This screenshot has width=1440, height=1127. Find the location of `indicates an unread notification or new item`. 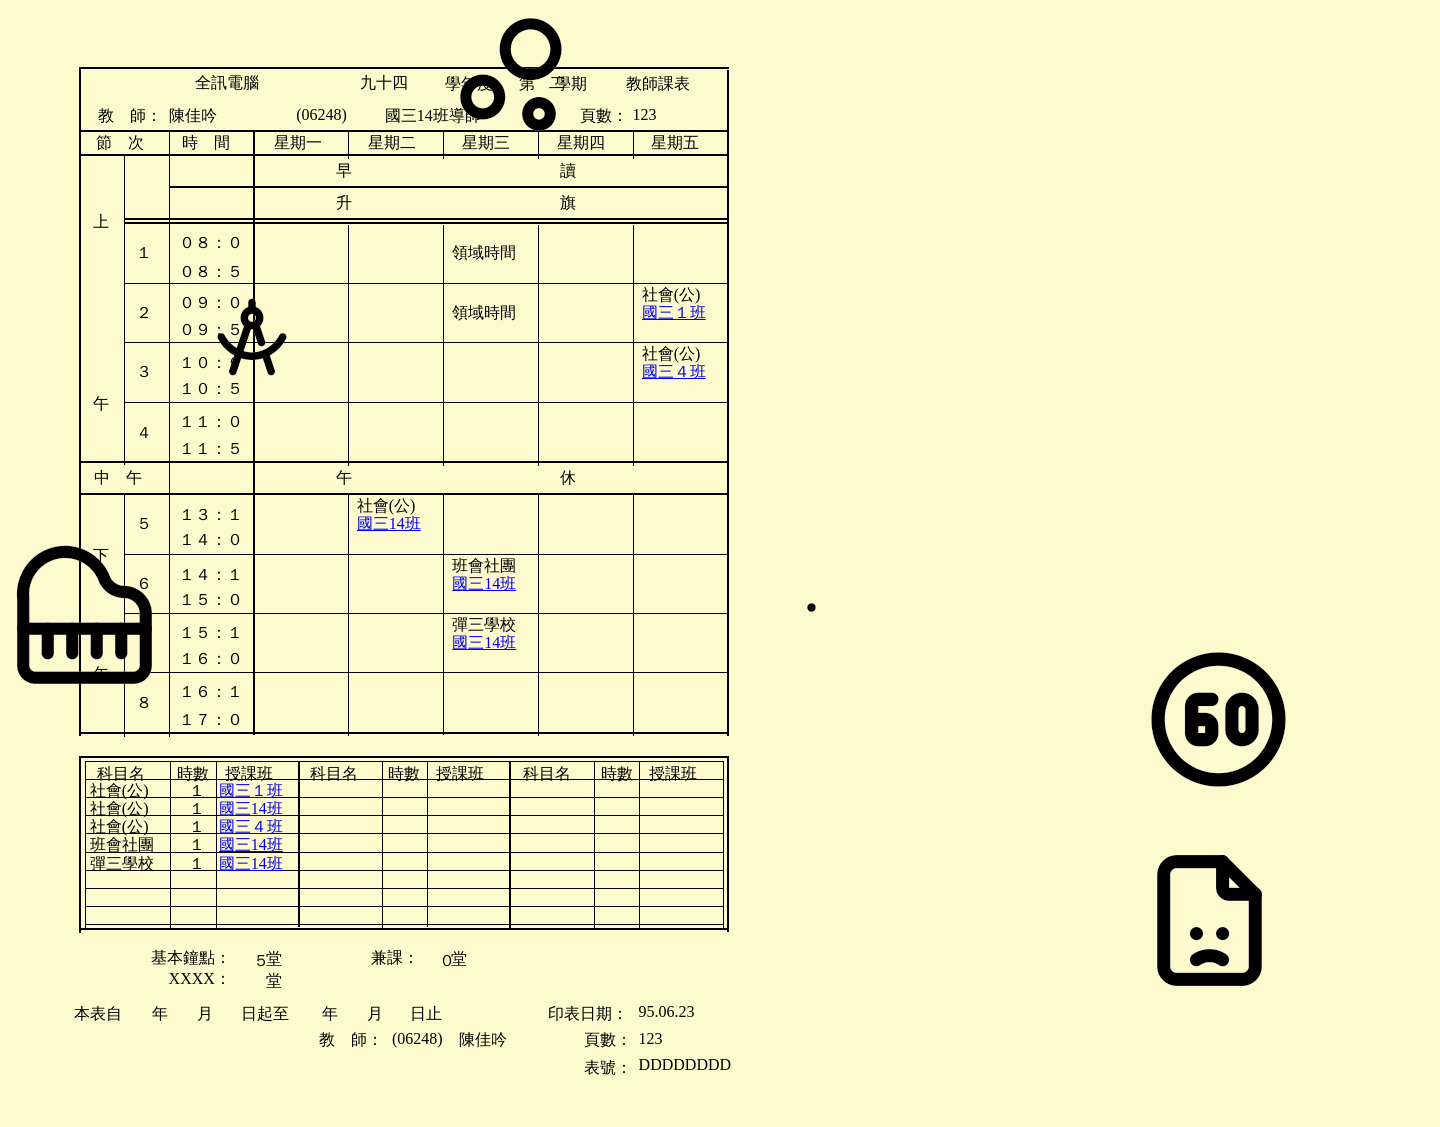

indicates an unread notification or new item is located at coordinates (811, 607).